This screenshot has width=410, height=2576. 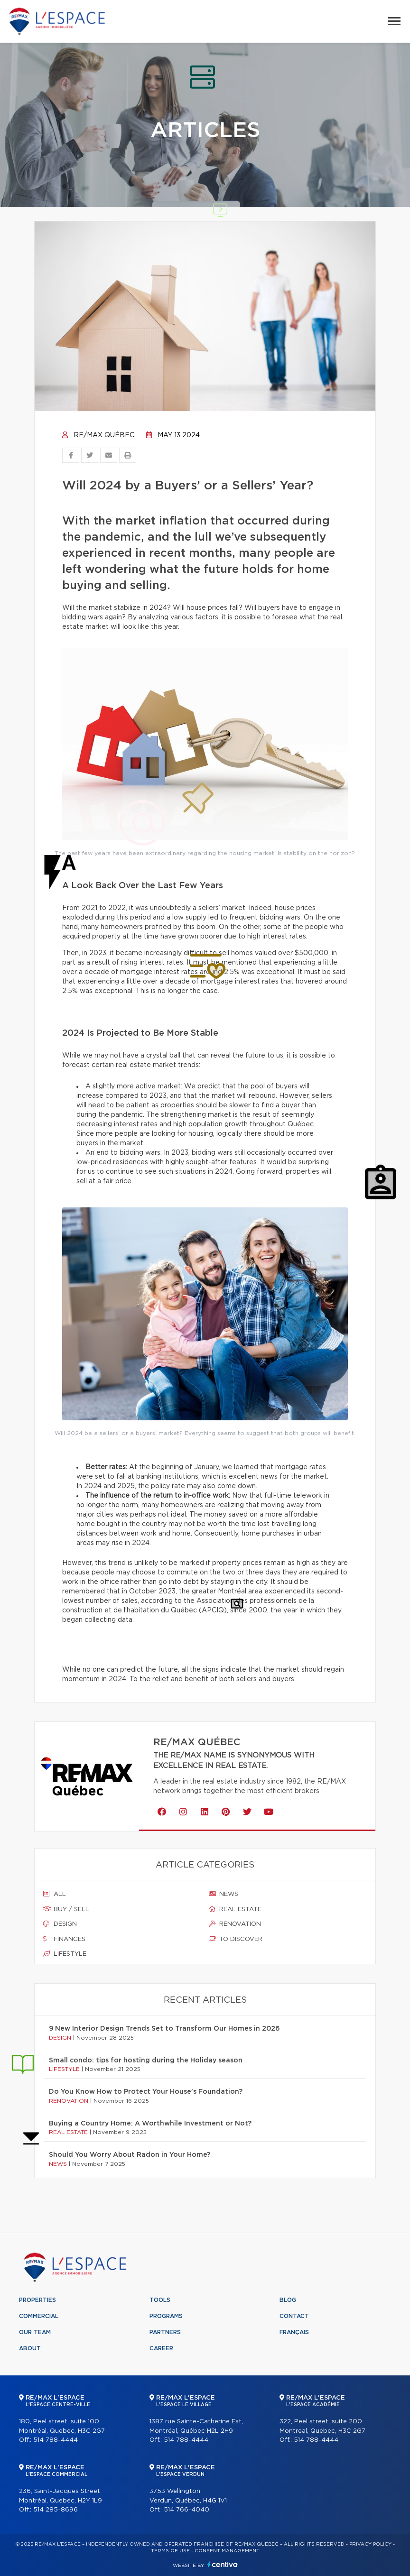 I want to click on open a book or reading view, so click(x=23, y=2063).